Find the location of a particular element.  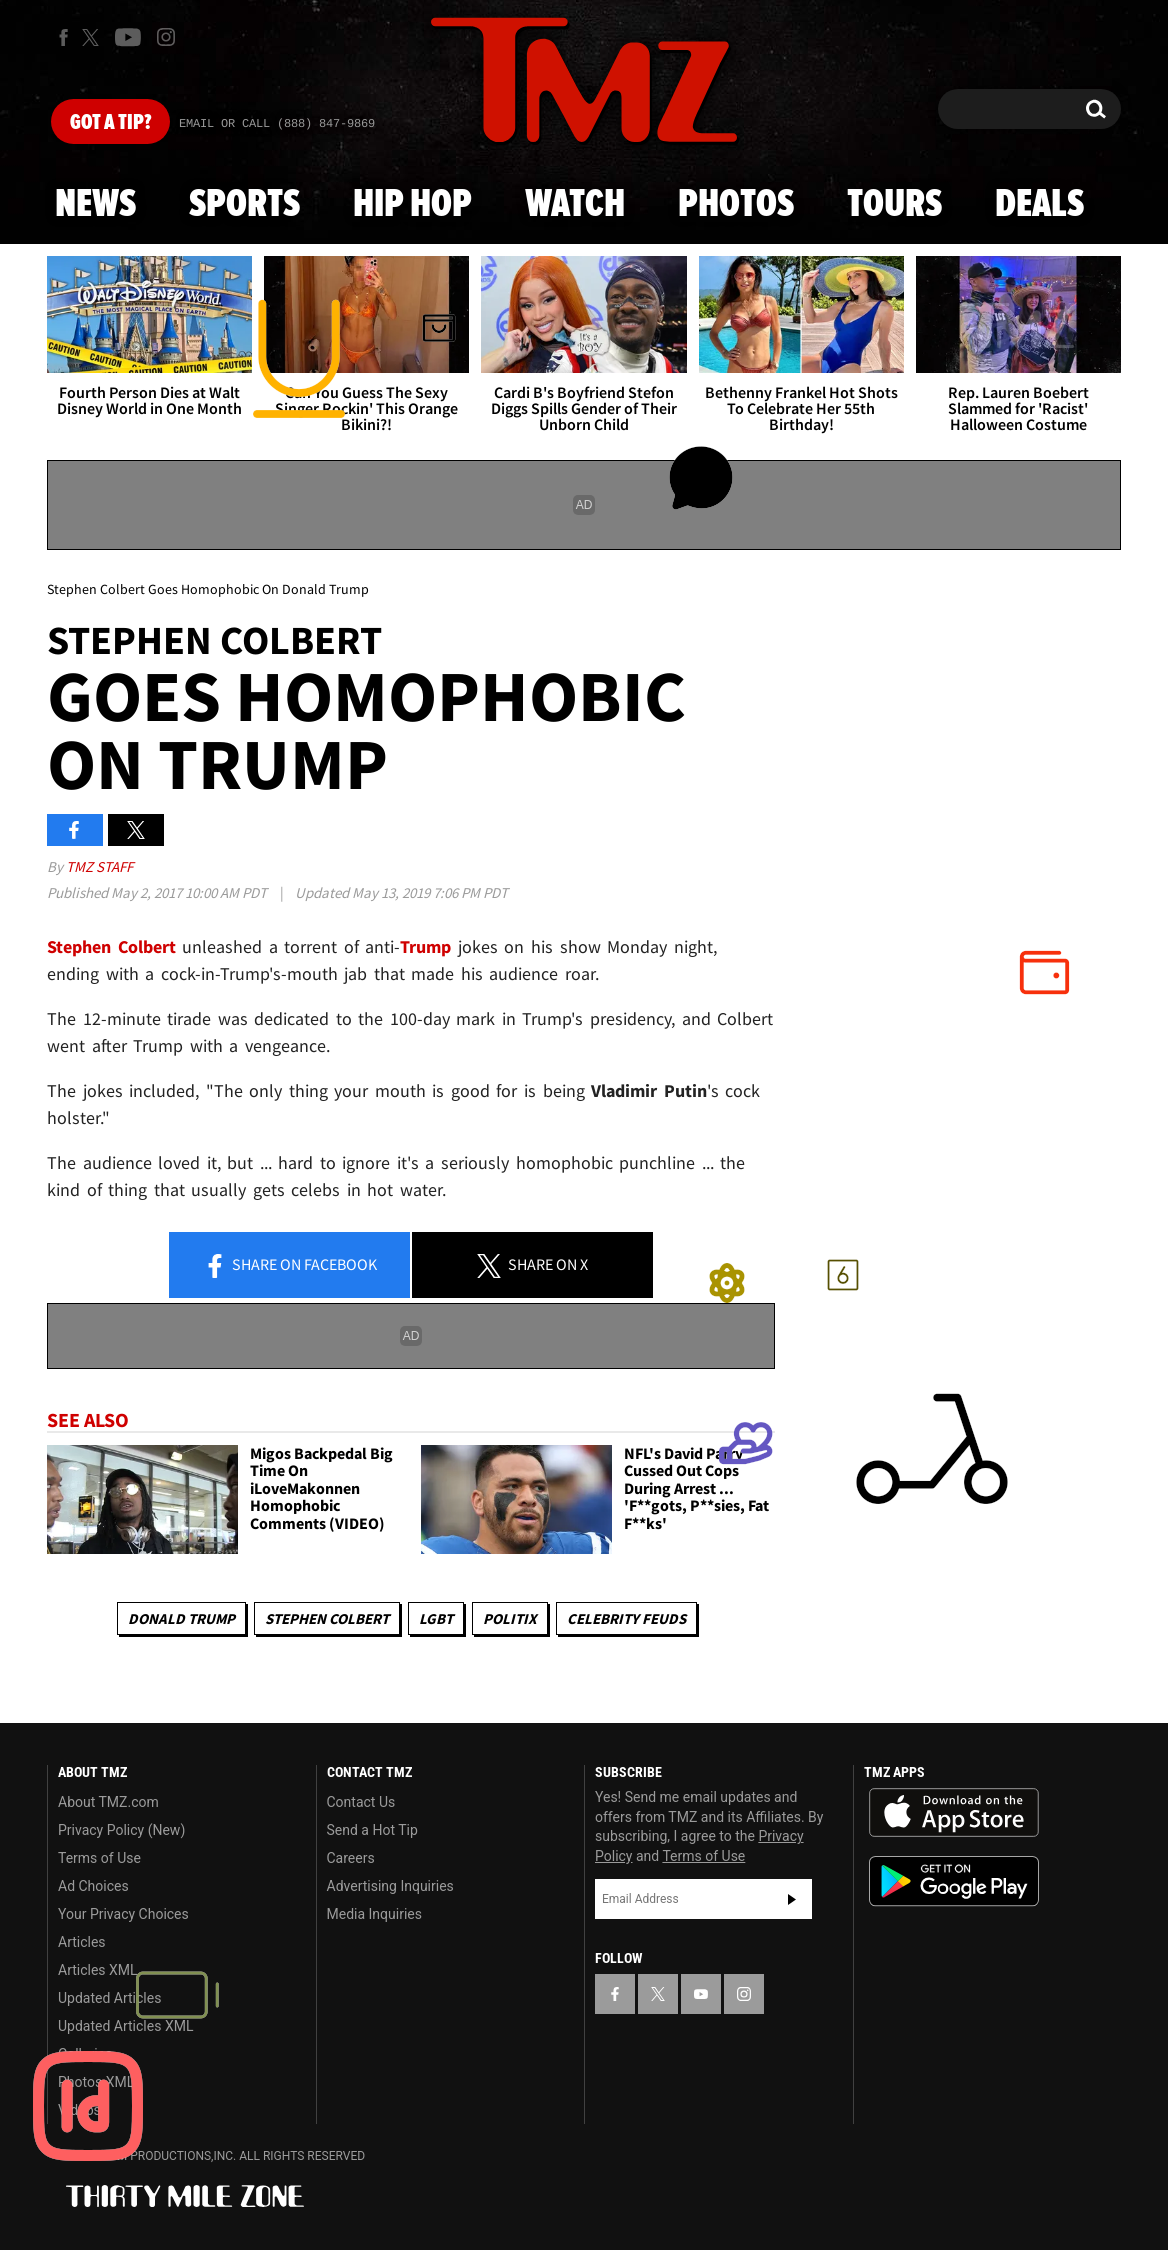

select or input the number six is located at coordinates (843, 1275).